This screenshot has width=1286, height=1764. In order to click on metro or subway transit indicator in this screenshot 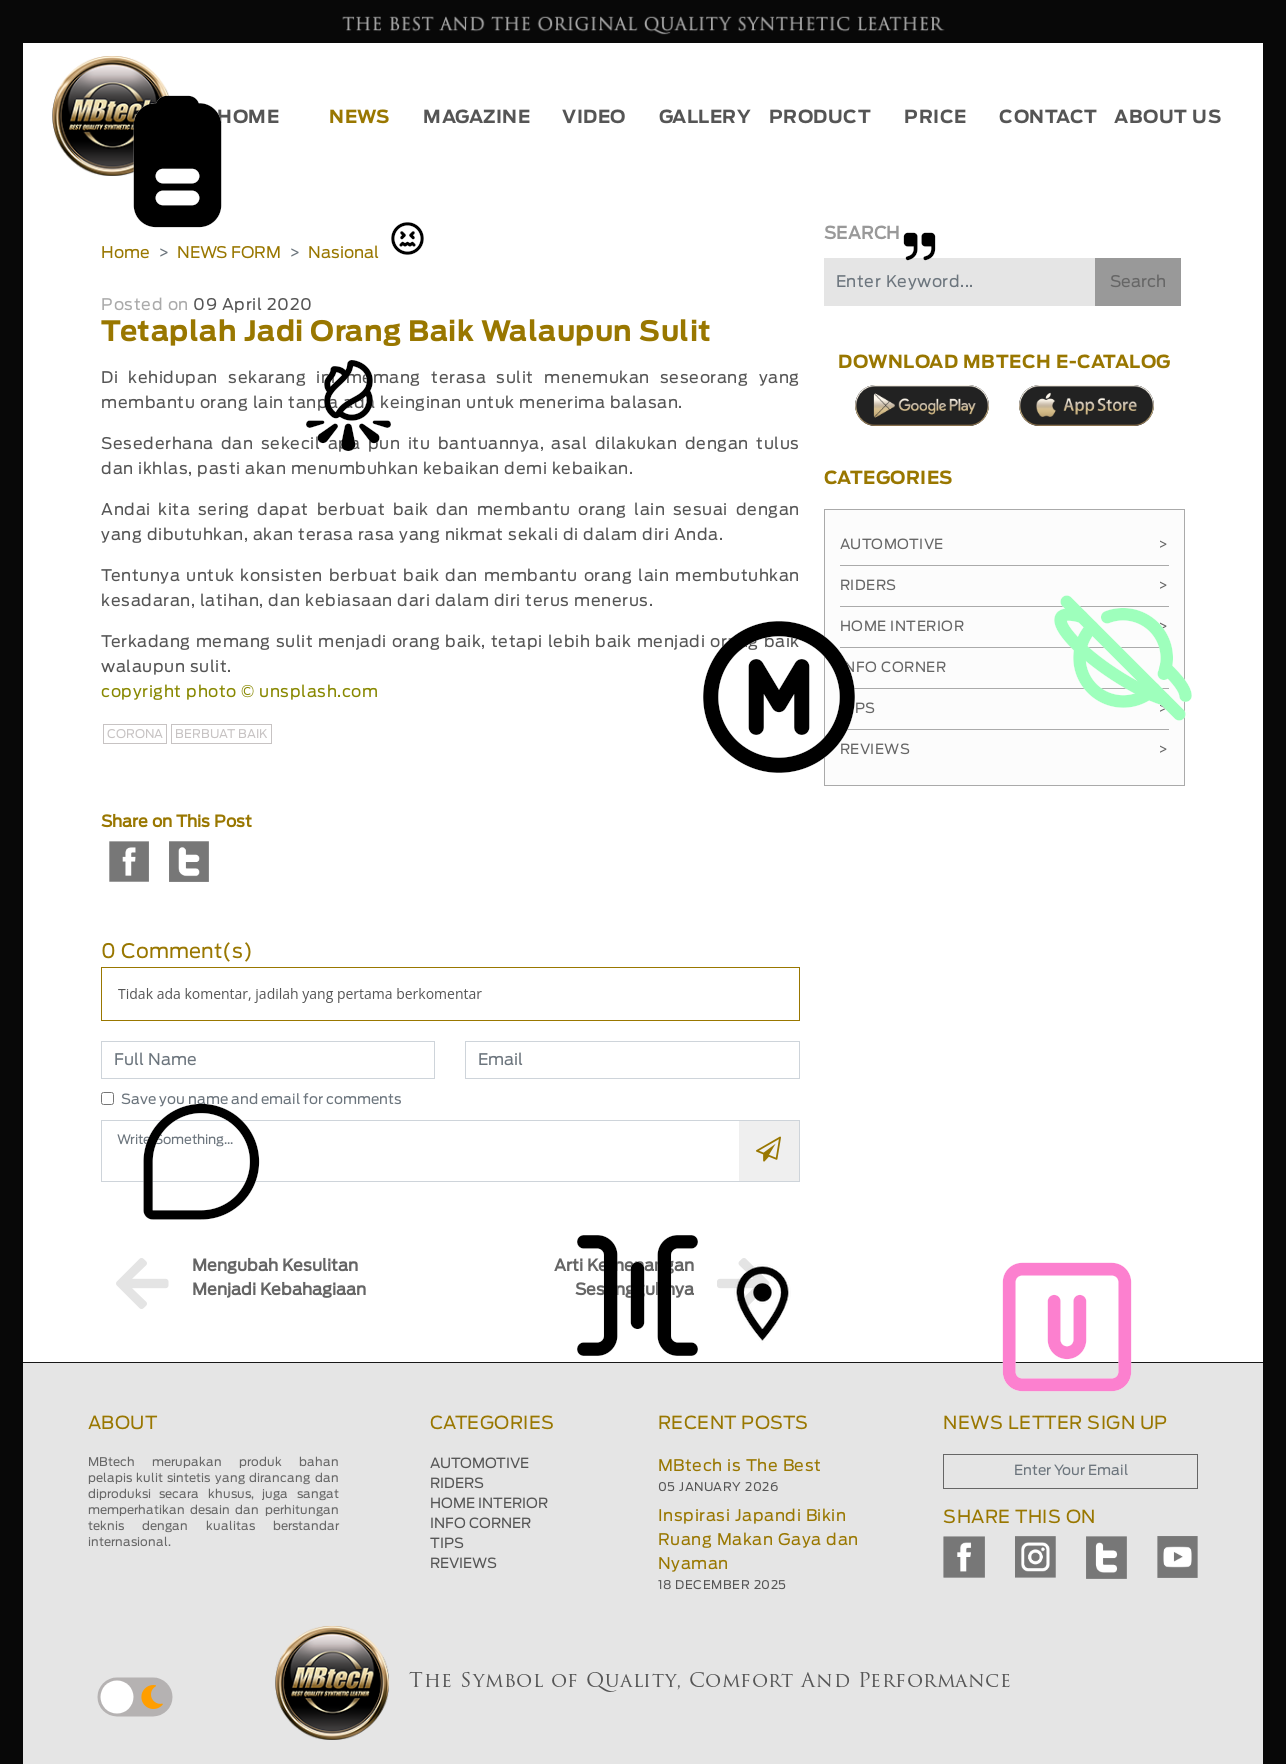, I will do `click(779, 697)`.